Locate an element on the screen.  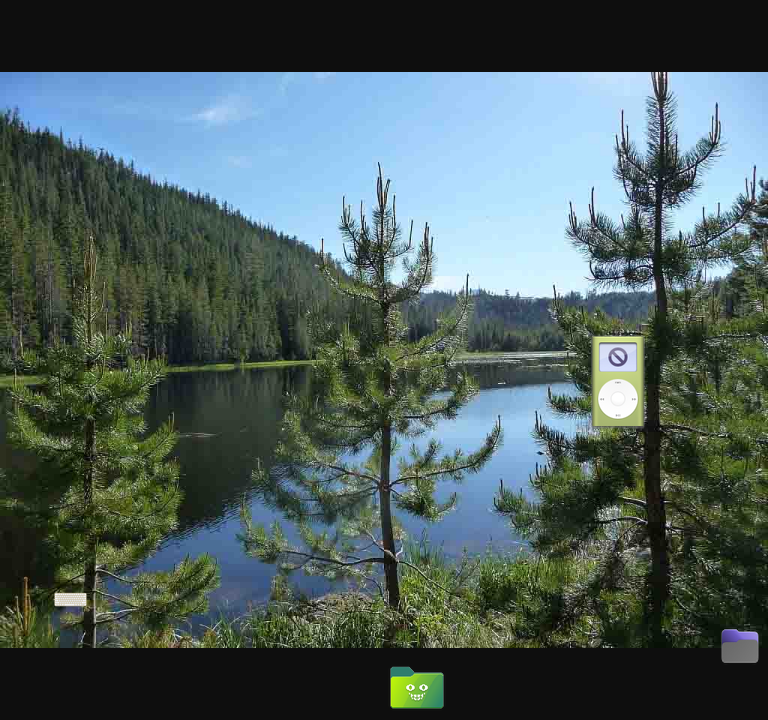
iPod mini device not connected or unavailable is located at coordinates (618, 382).